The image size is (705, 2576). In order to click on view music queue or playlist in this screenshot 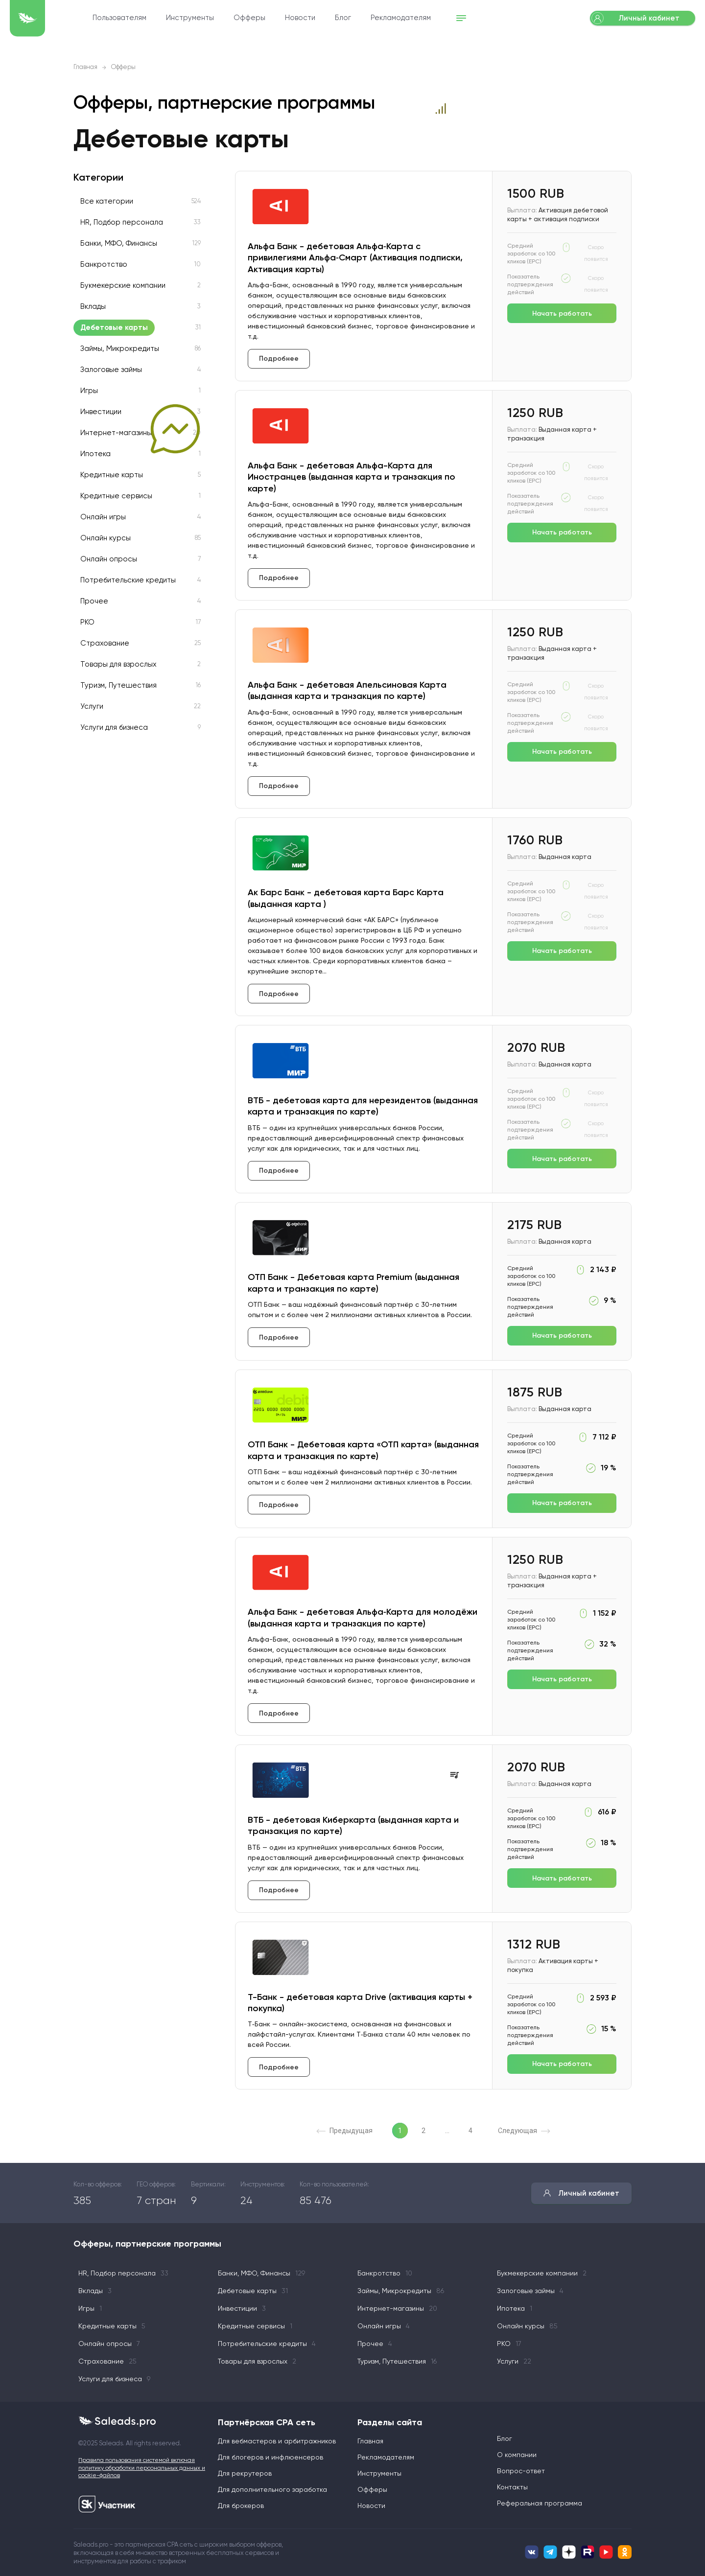, I will do `click(454, 1775)`.